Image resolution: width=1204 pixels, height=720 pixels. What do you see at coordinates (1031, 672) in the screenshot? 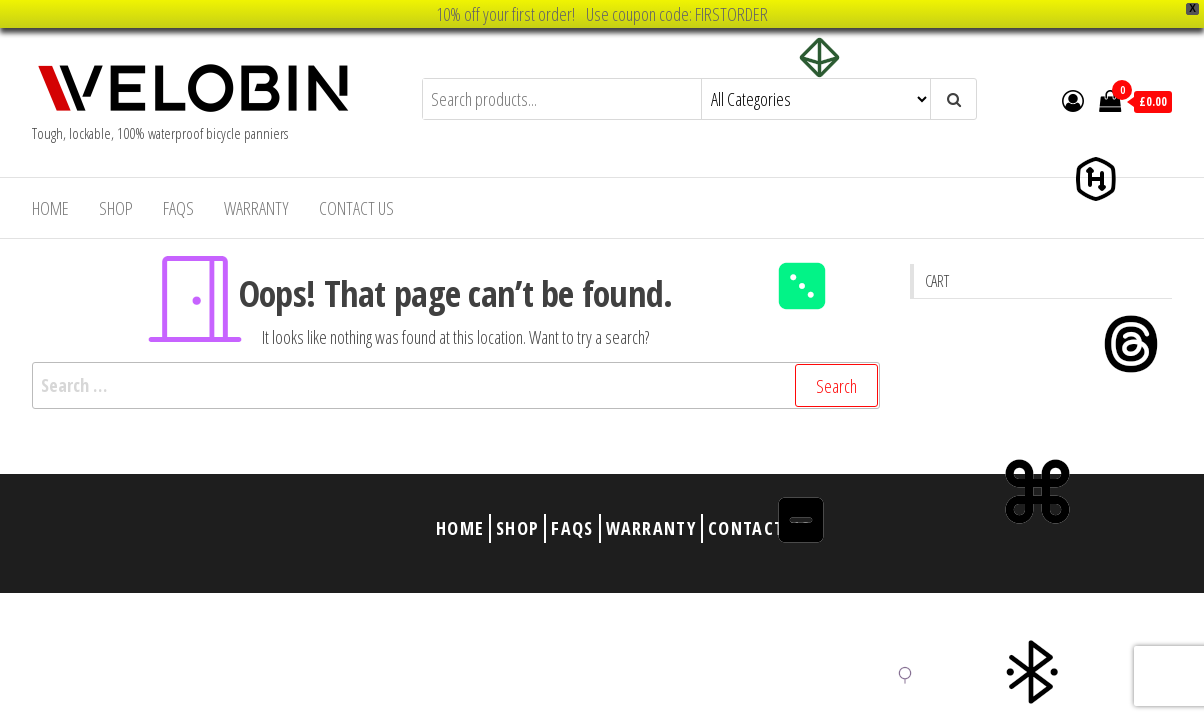
I see `indicates an active bluetooth connection` at bounding box center [1031, 672].